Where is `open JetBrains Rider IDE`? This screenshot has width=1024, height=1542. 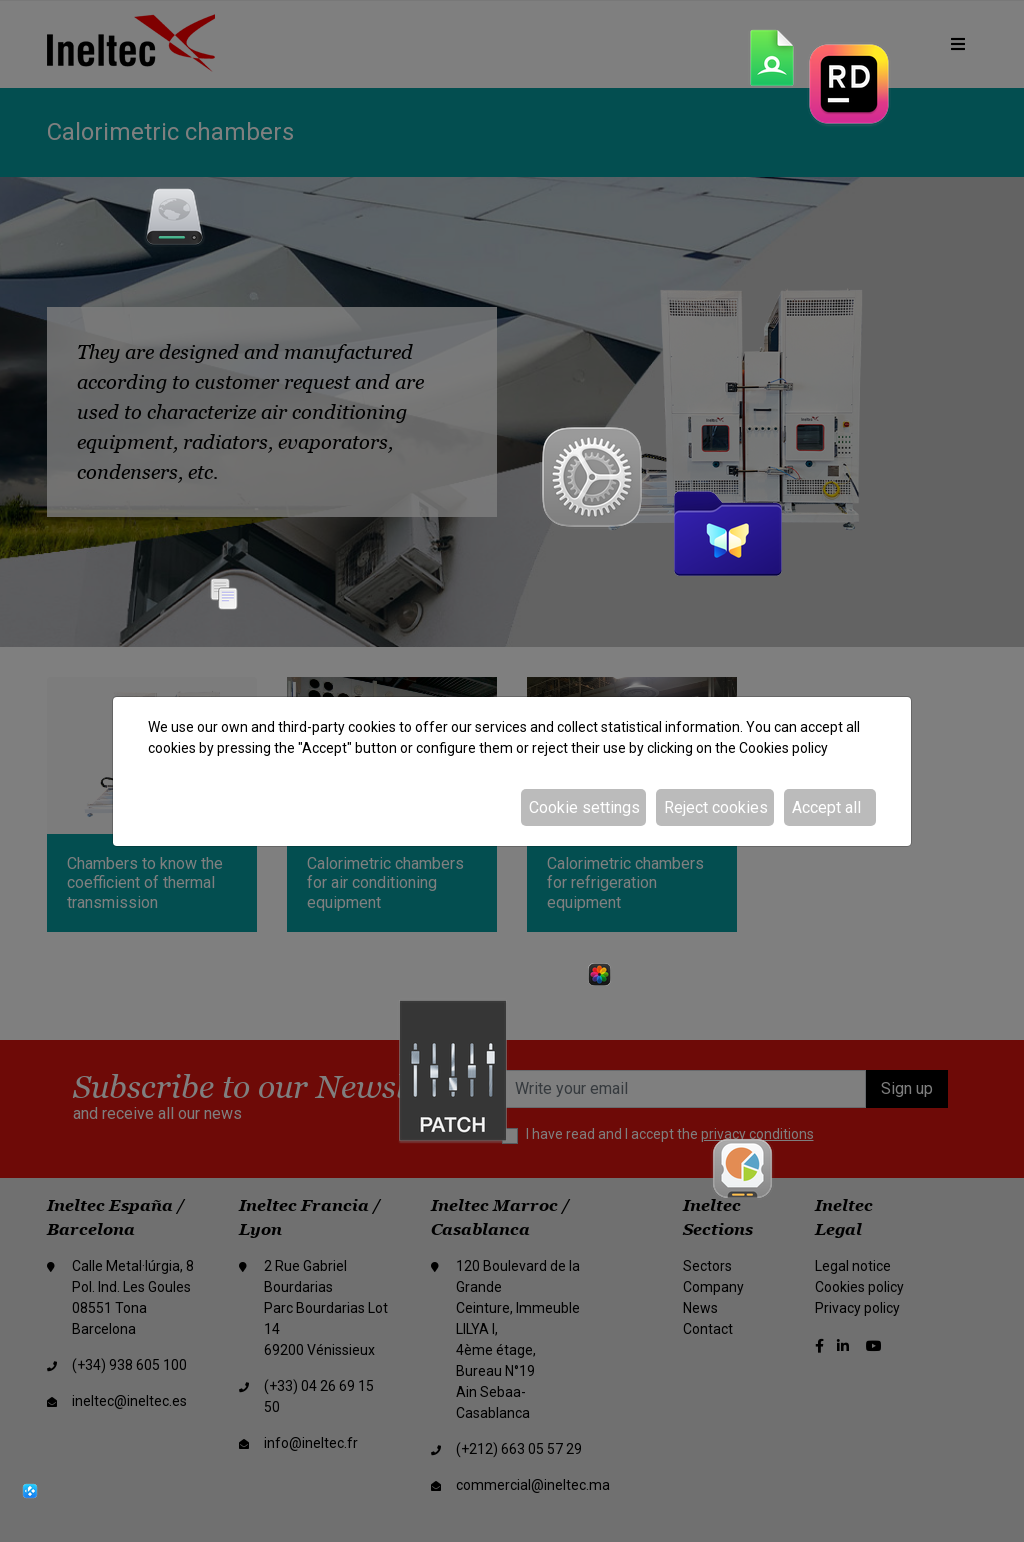
open JetBrains Rider IDE is located at coordinates (849, 84).